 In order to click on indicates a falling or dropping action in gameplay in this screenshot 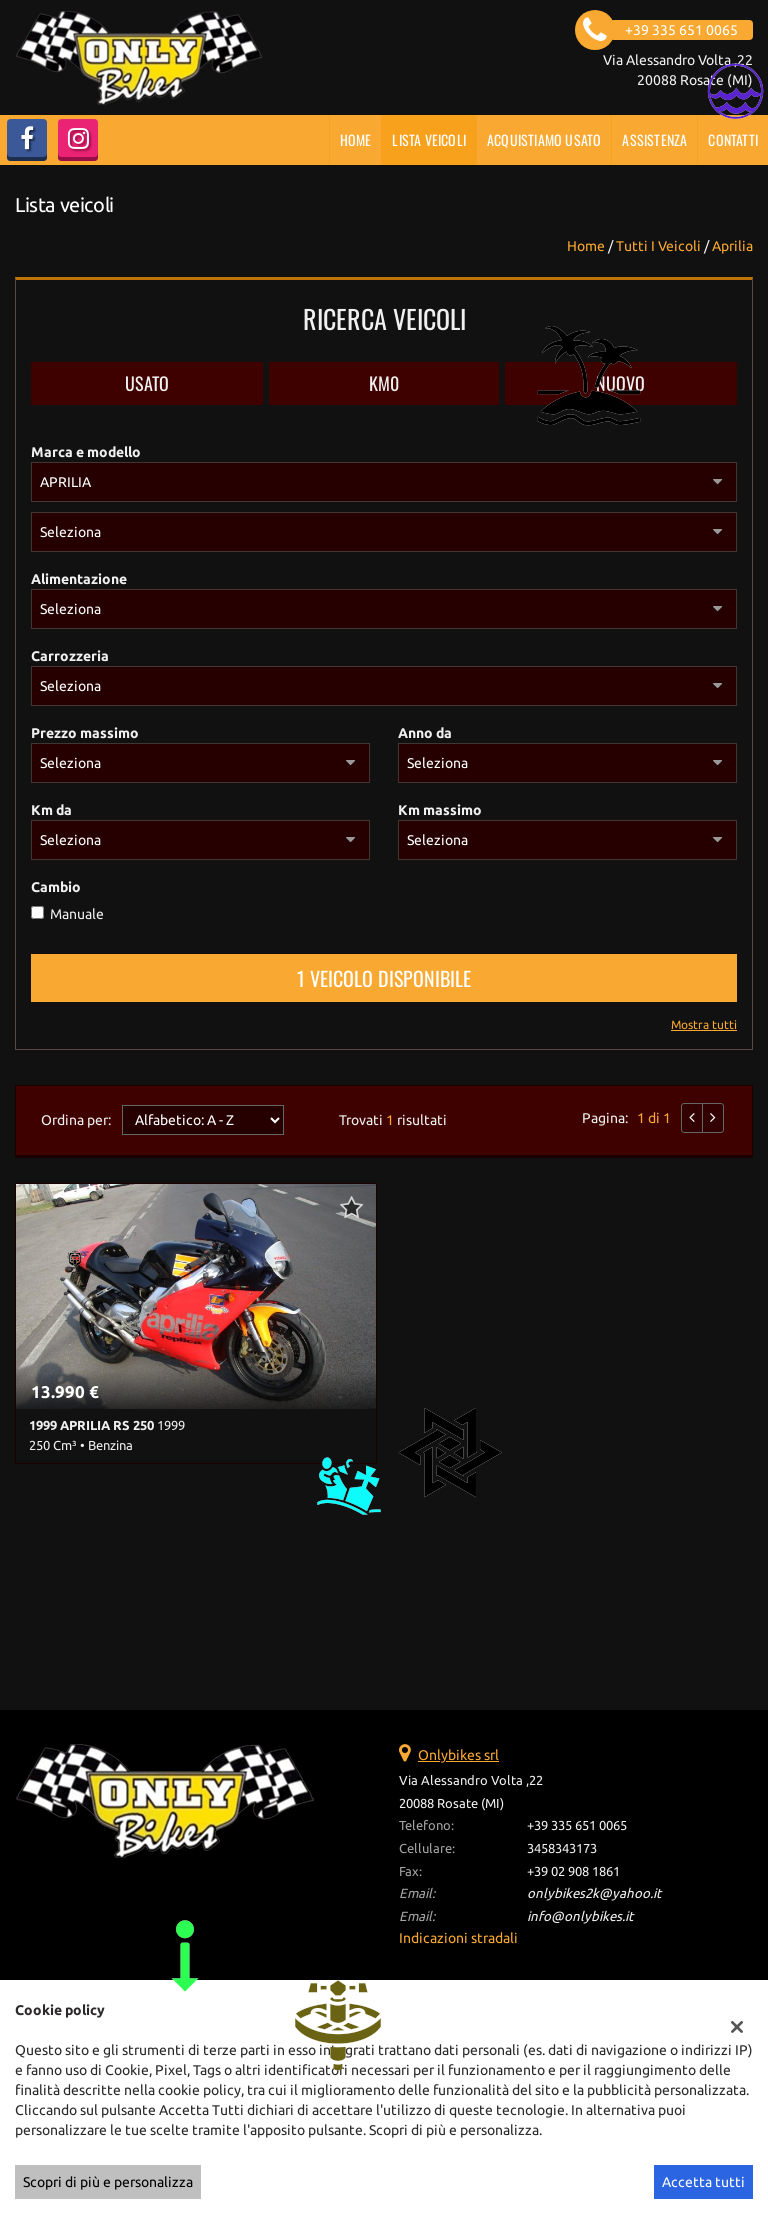, I will do `click(185, 1956)`.